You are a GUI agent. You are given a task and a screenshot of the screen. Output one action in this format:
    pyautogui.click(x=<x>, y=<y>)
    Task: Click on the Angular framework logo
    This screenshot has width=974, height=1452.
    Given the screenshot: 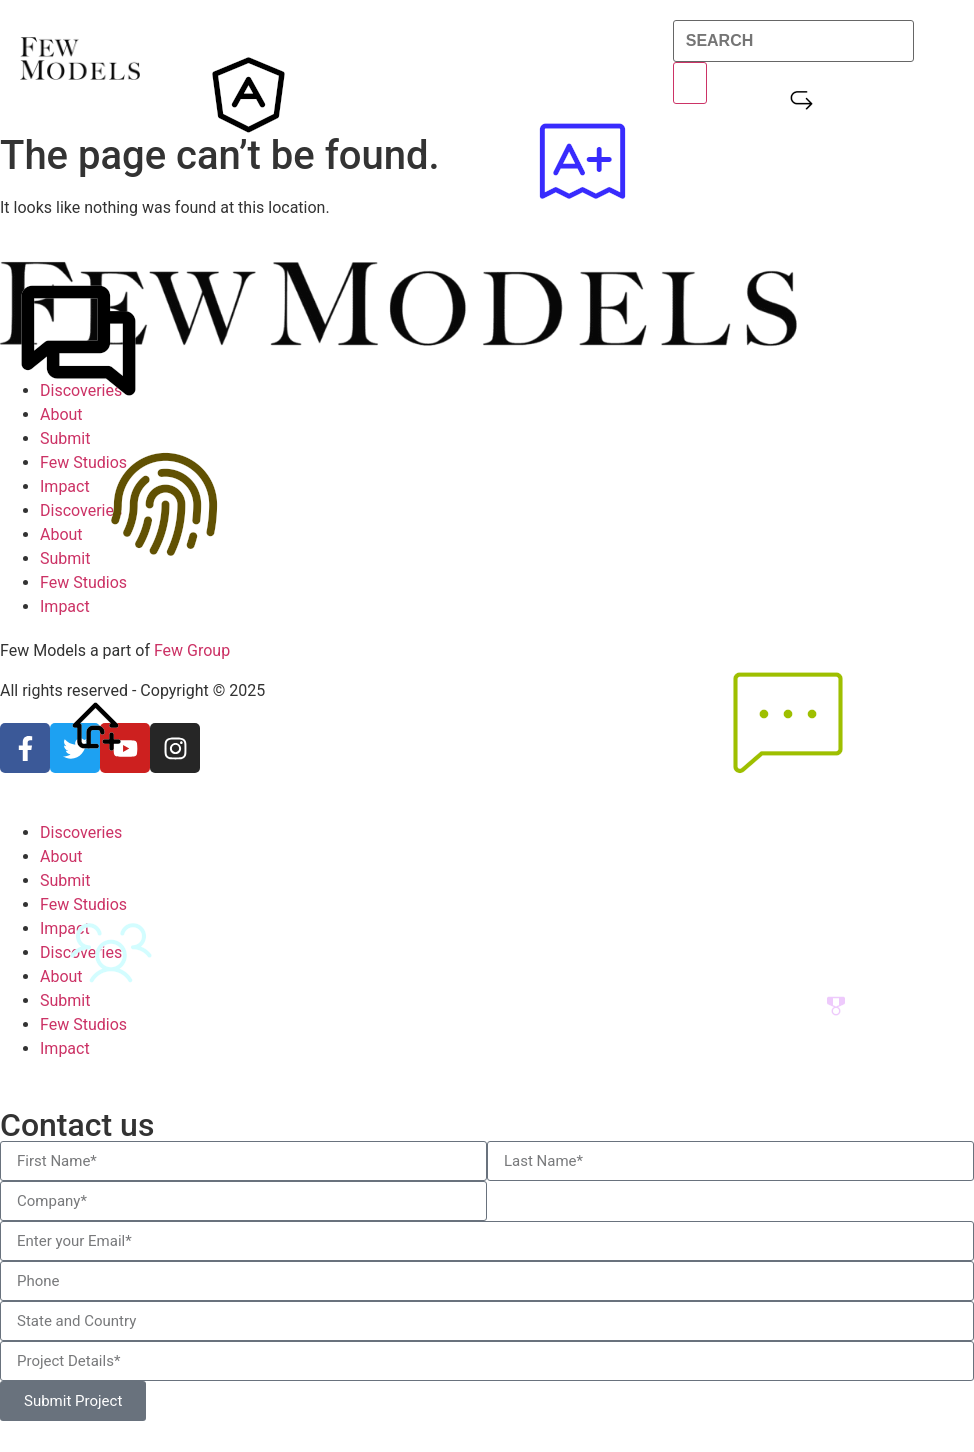 What is the action you would take?
    pyautogui.click(x=248, y=93)
    